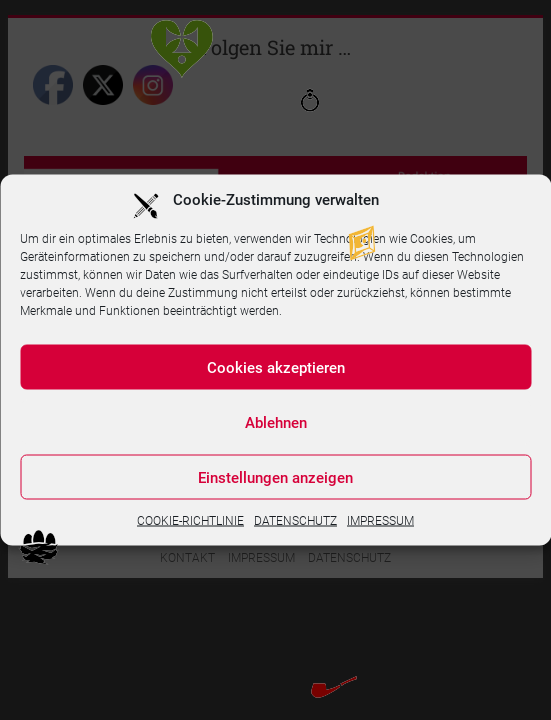 Image resolution: width=551 pixels, height=720 pixels. I want to click on indicates royal or noble romance storyline, so click(182, 49).